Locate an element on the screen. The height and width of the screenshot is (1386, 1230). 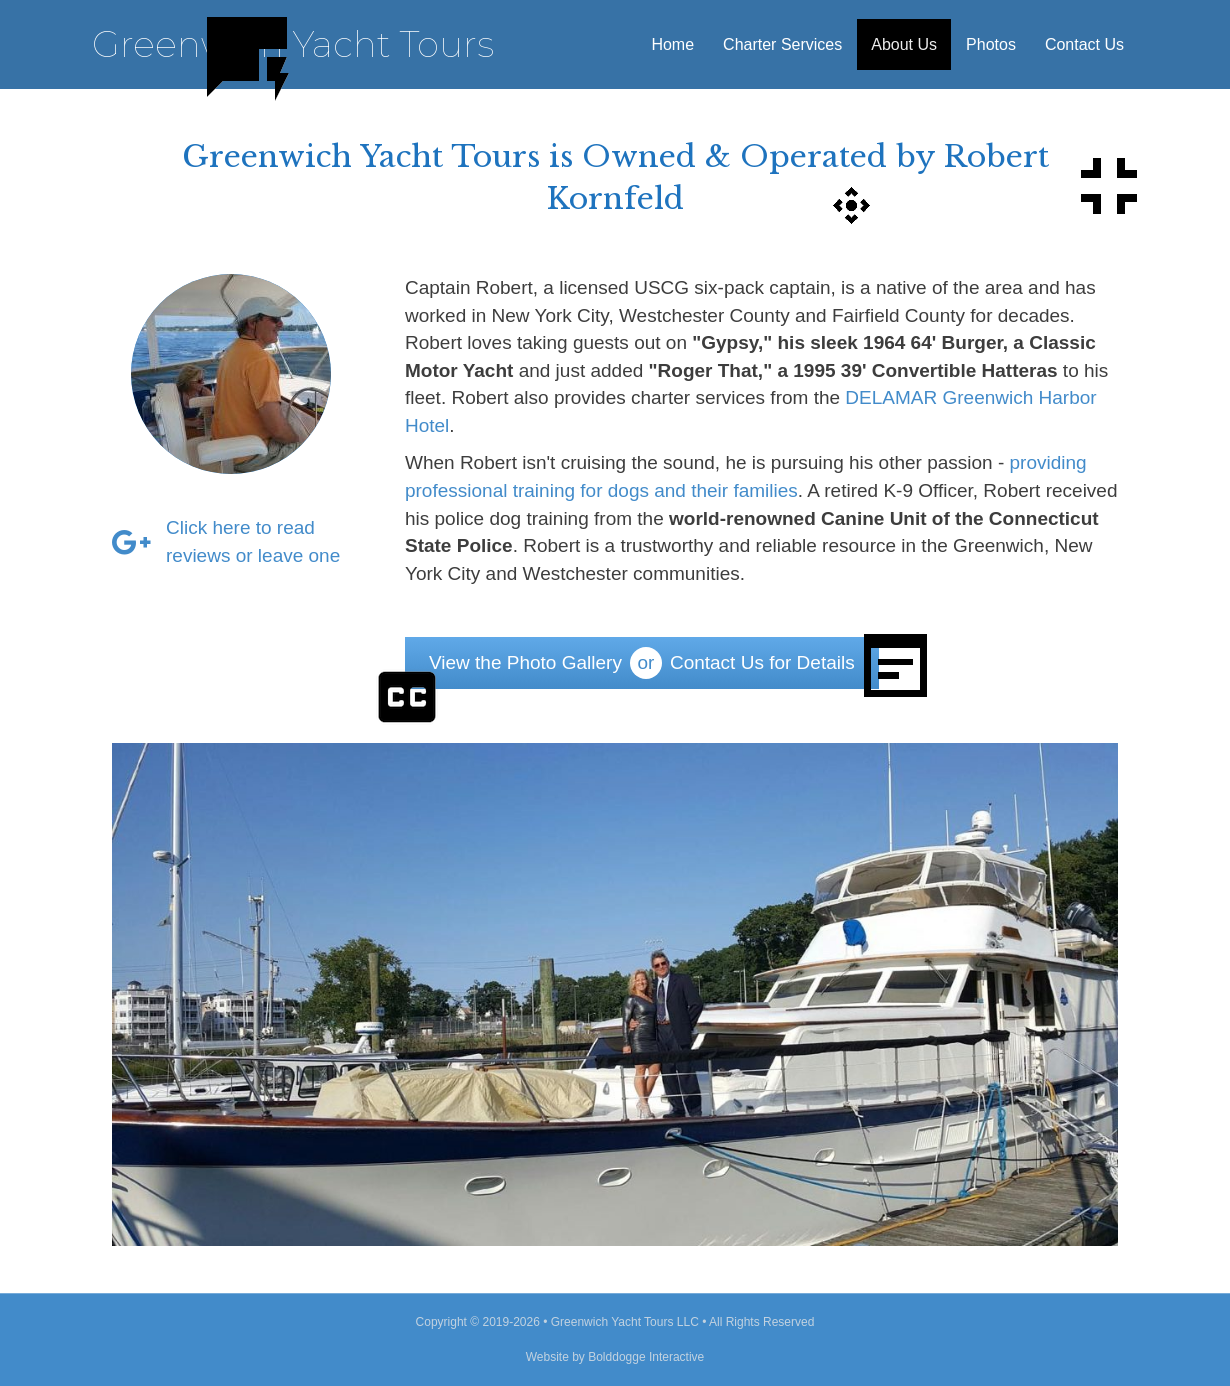
open rich text editor is located at coordinates (895, 665).